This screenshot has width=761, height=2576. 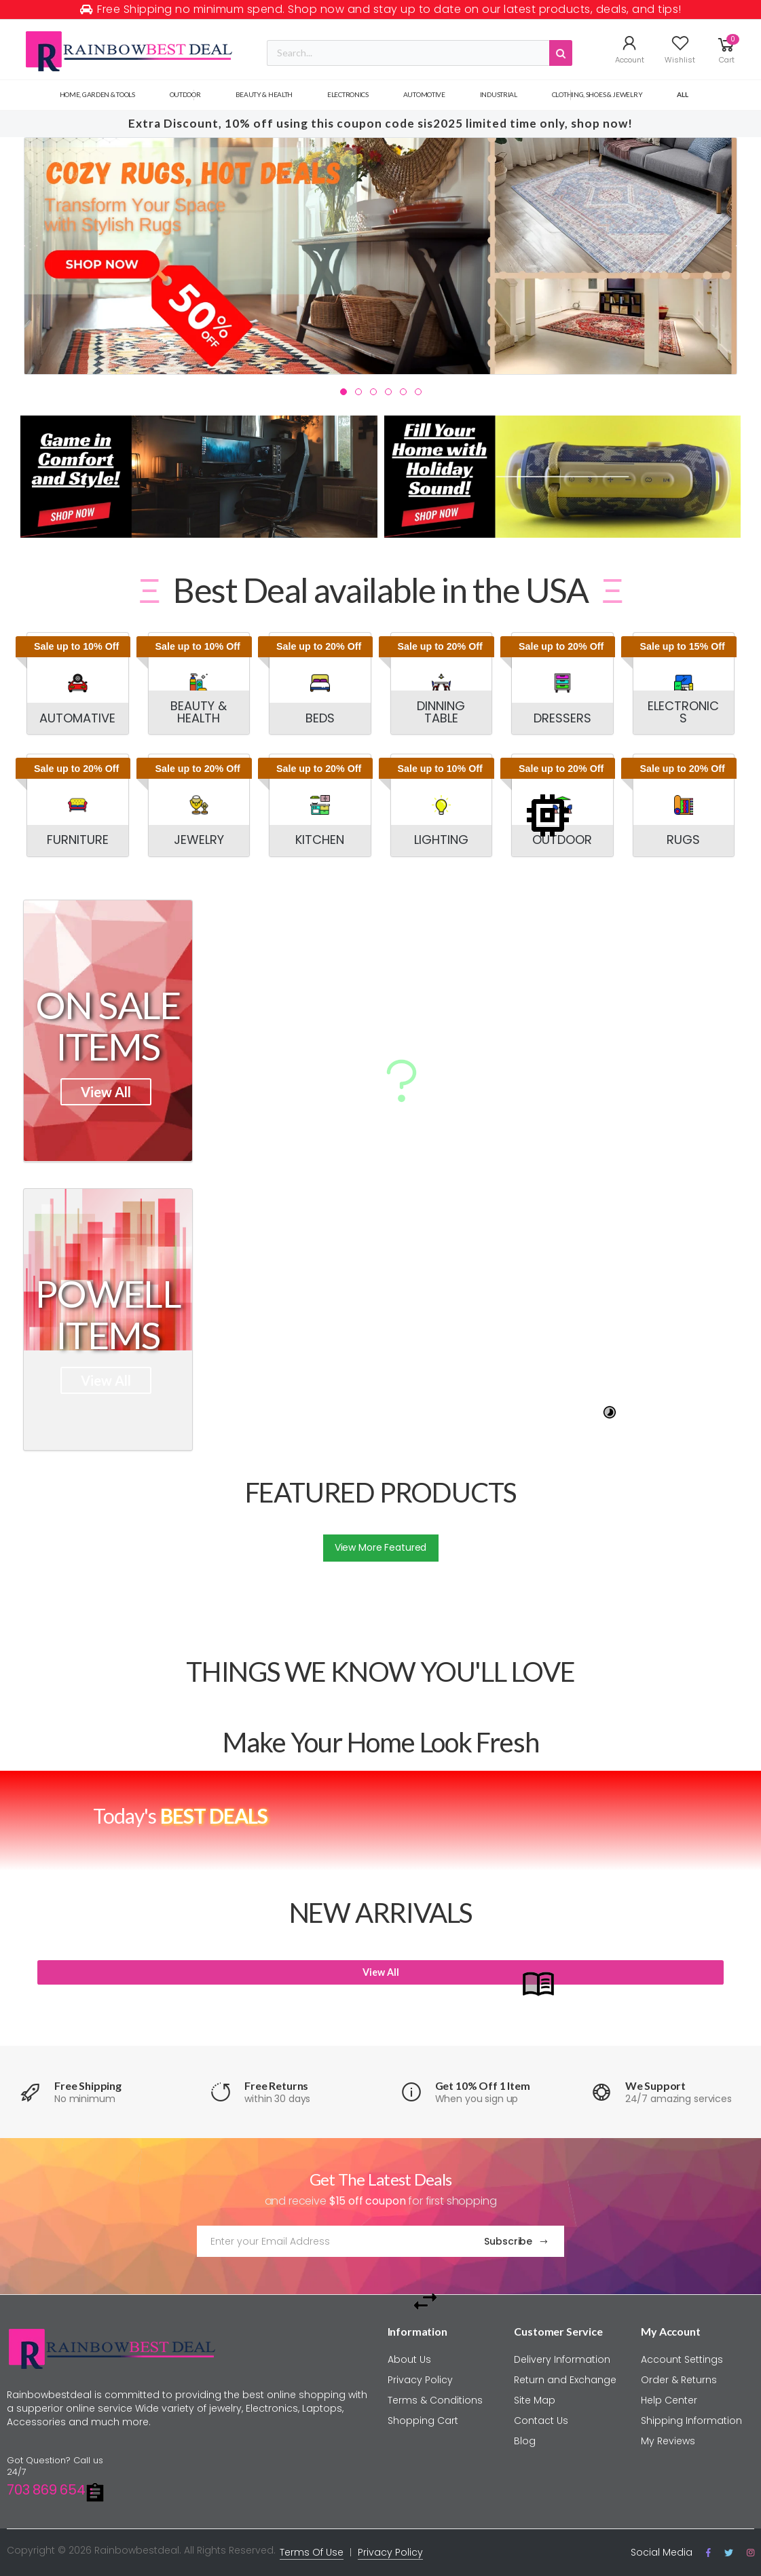 What do you see at coordinates (401, 1080) in the screenshot?
I see `access help or support` at bounding box center [401, 1080].